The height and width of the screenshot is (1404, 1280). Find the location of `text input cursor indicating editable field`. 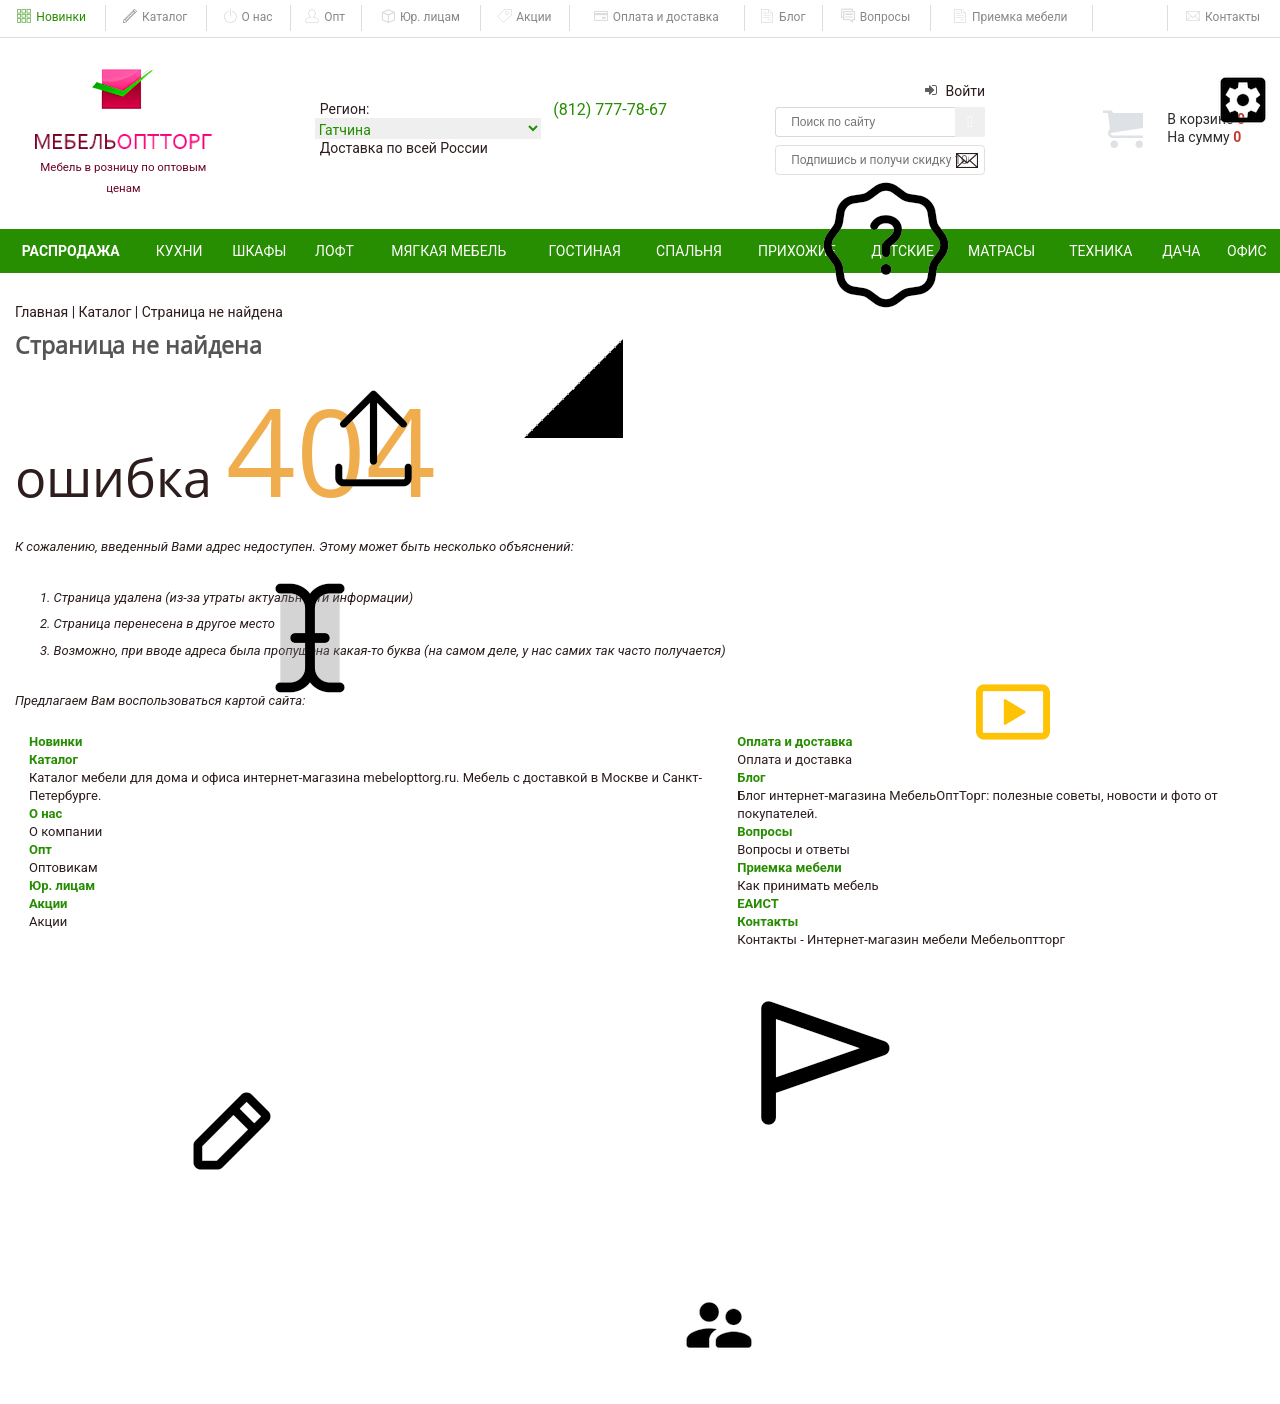

text input cursor indicating editable field is located at coordinates (310, 638).